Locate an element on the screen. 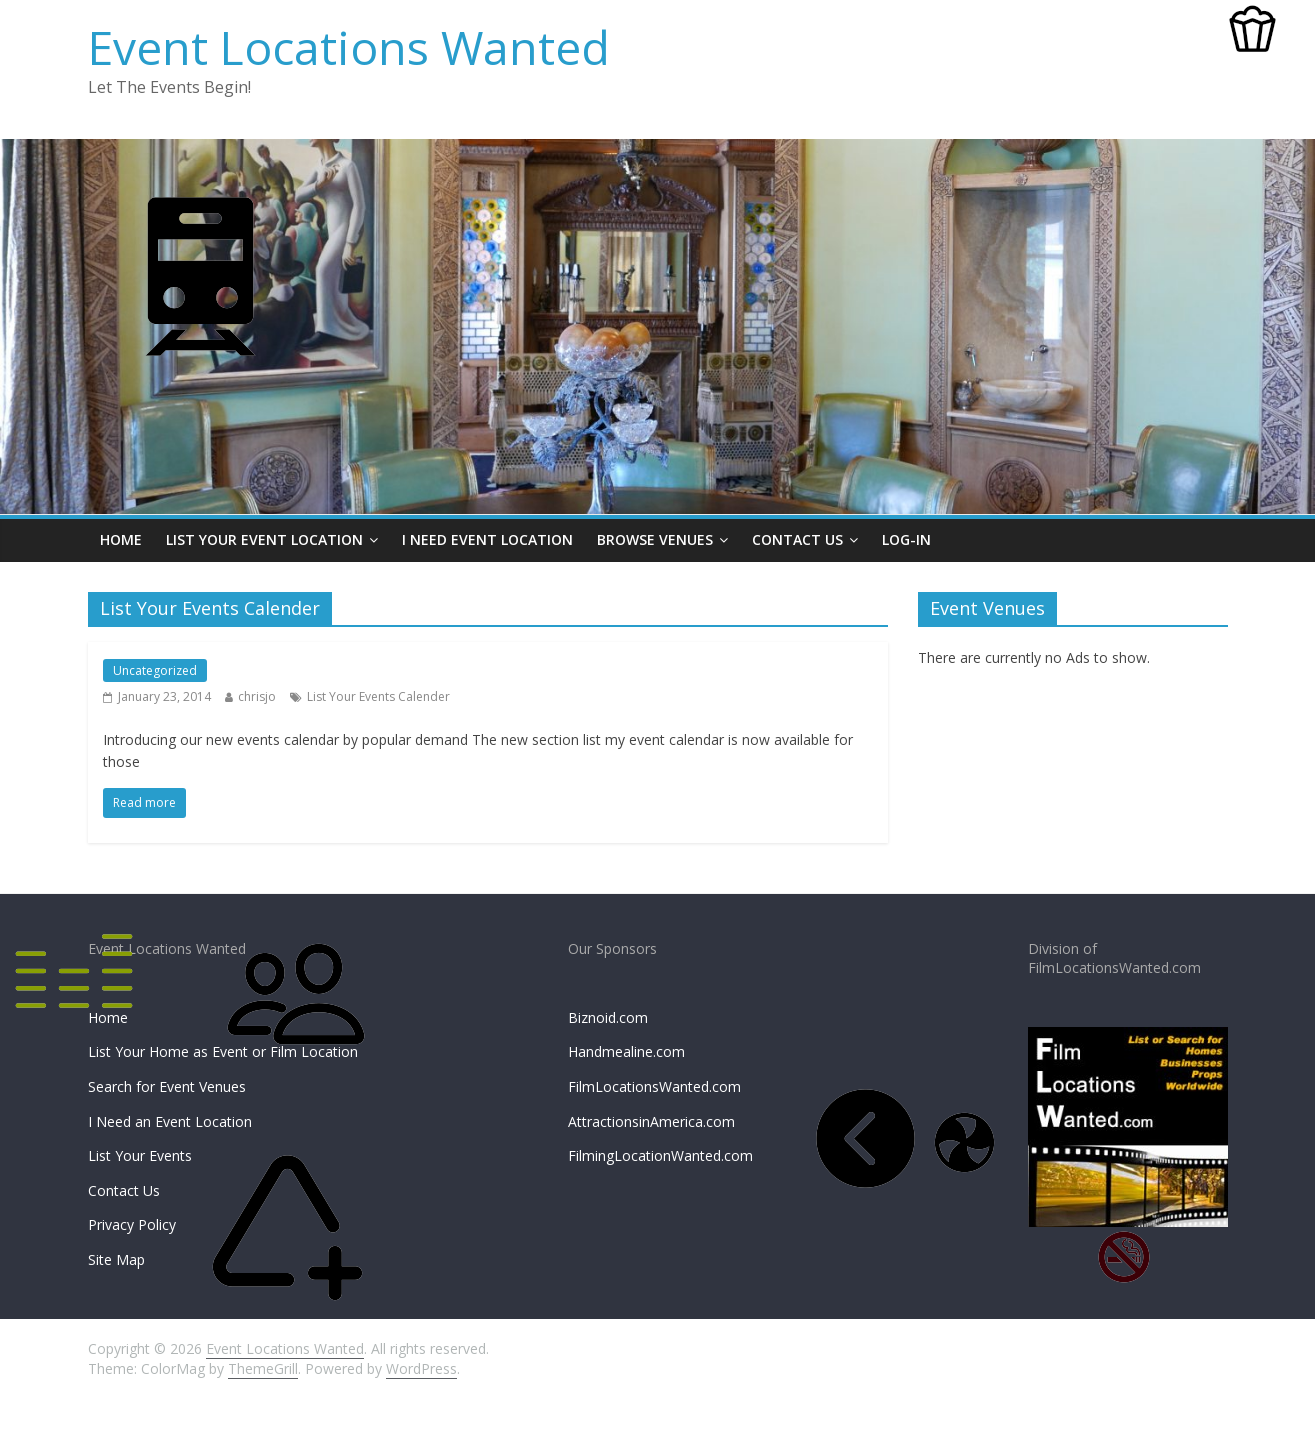  indicates content is loading is located at coordinates (964, 1142).